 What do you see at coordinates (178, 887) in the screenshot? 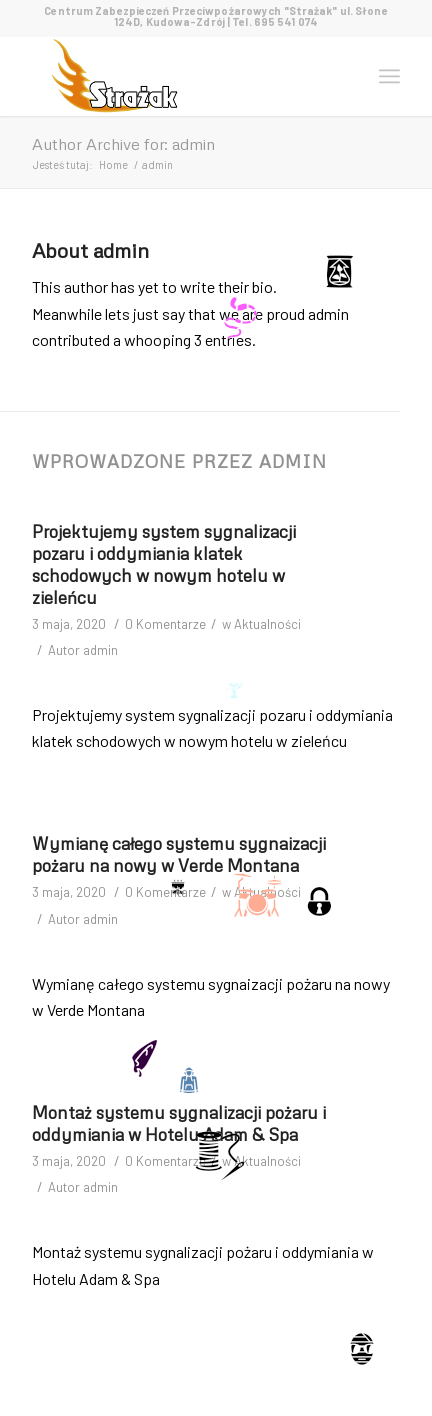
I see `access camp cooking or outdoor recipes` at bounding box center [178, 887].